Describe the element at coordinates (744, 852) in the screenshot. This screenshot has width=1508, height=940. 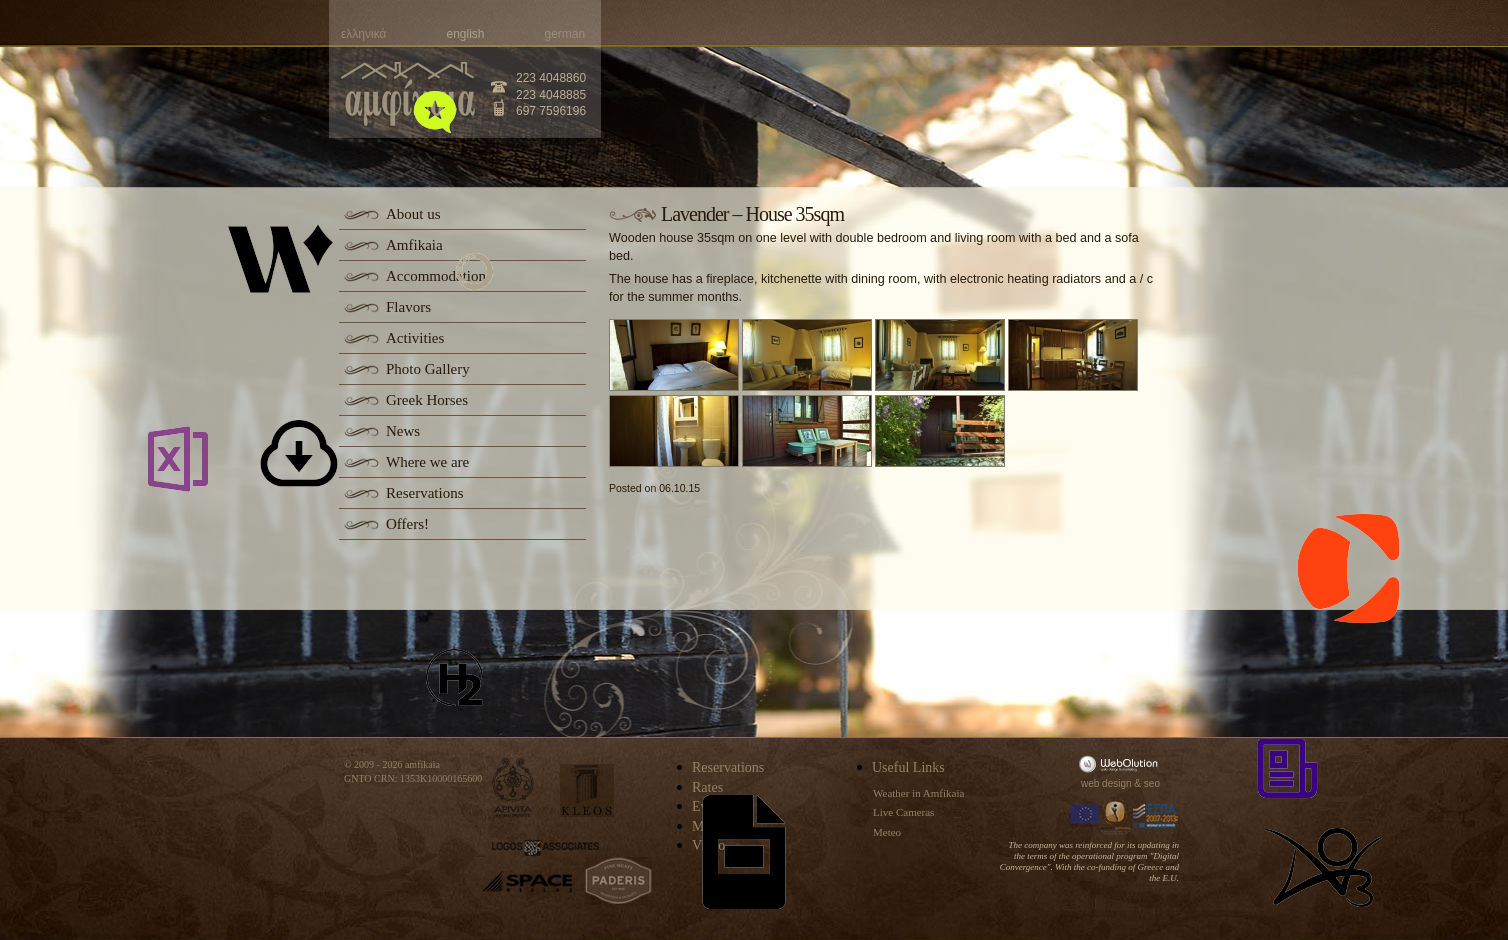
I see `open Google Slides` at that location.